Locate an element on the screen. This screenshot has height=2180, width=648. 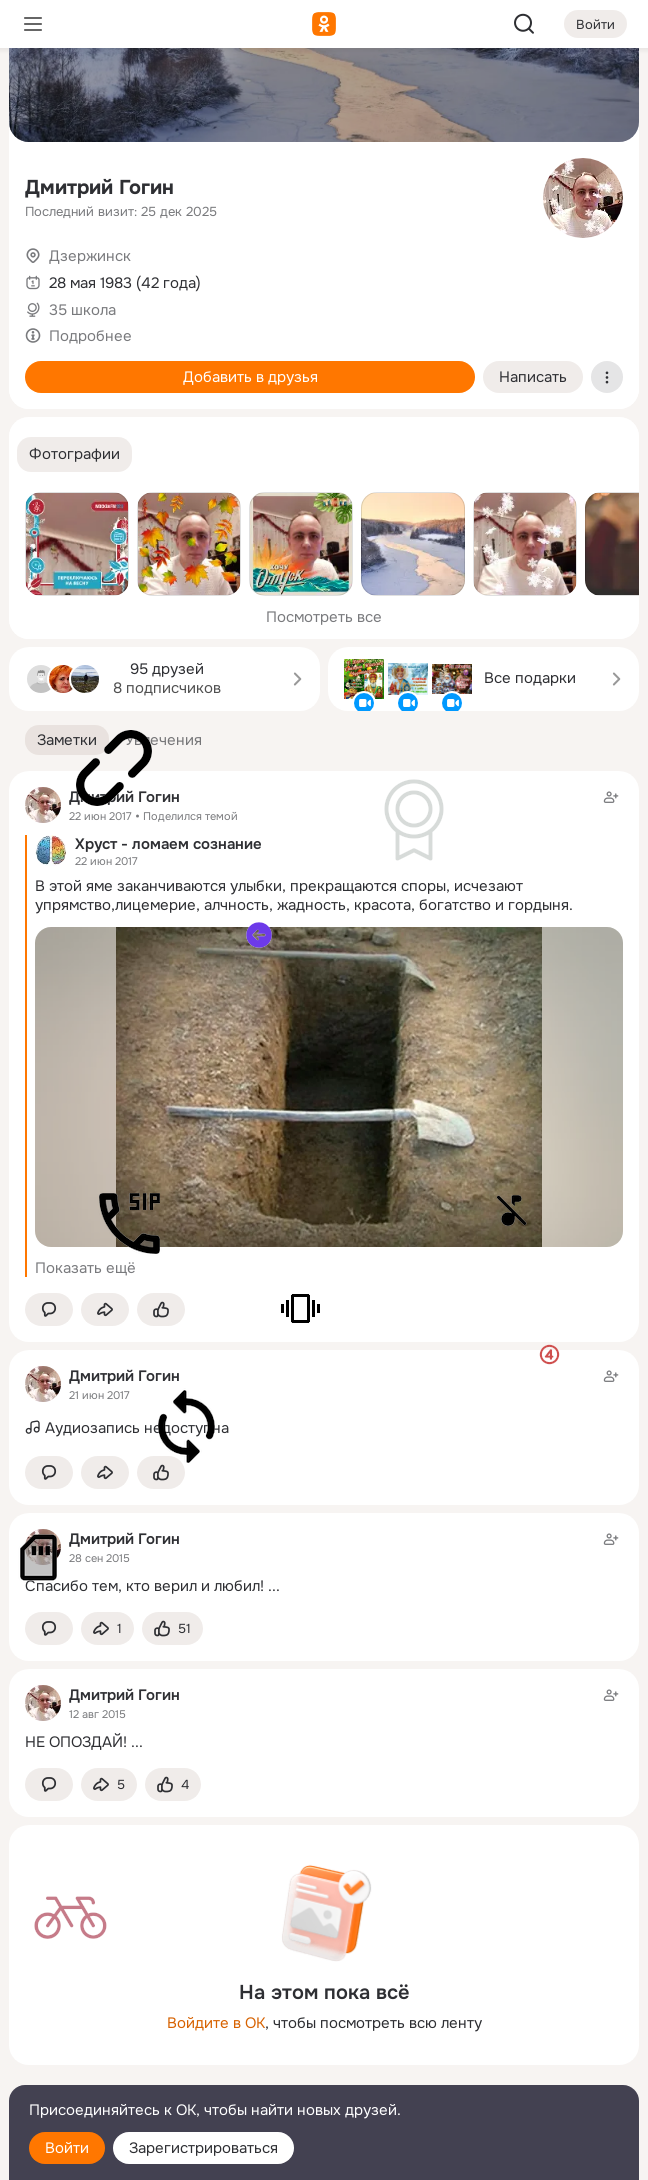
indicates step four in a multi-step process is located at coordinates (549, 1354).